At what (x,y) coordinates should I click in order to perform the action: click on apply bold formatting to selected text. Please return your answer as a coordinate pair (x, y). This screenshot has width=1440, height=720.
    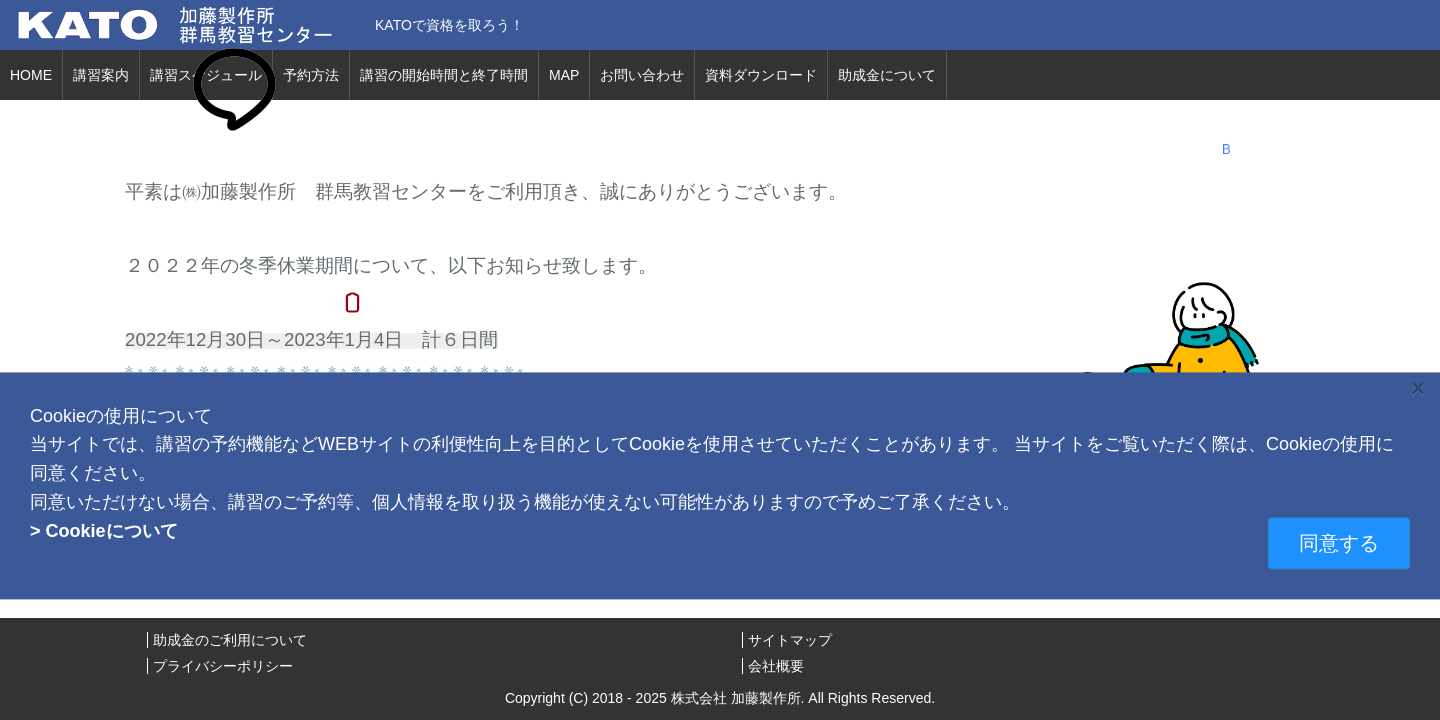
    Looking at the image, I should click on (1226, 149).